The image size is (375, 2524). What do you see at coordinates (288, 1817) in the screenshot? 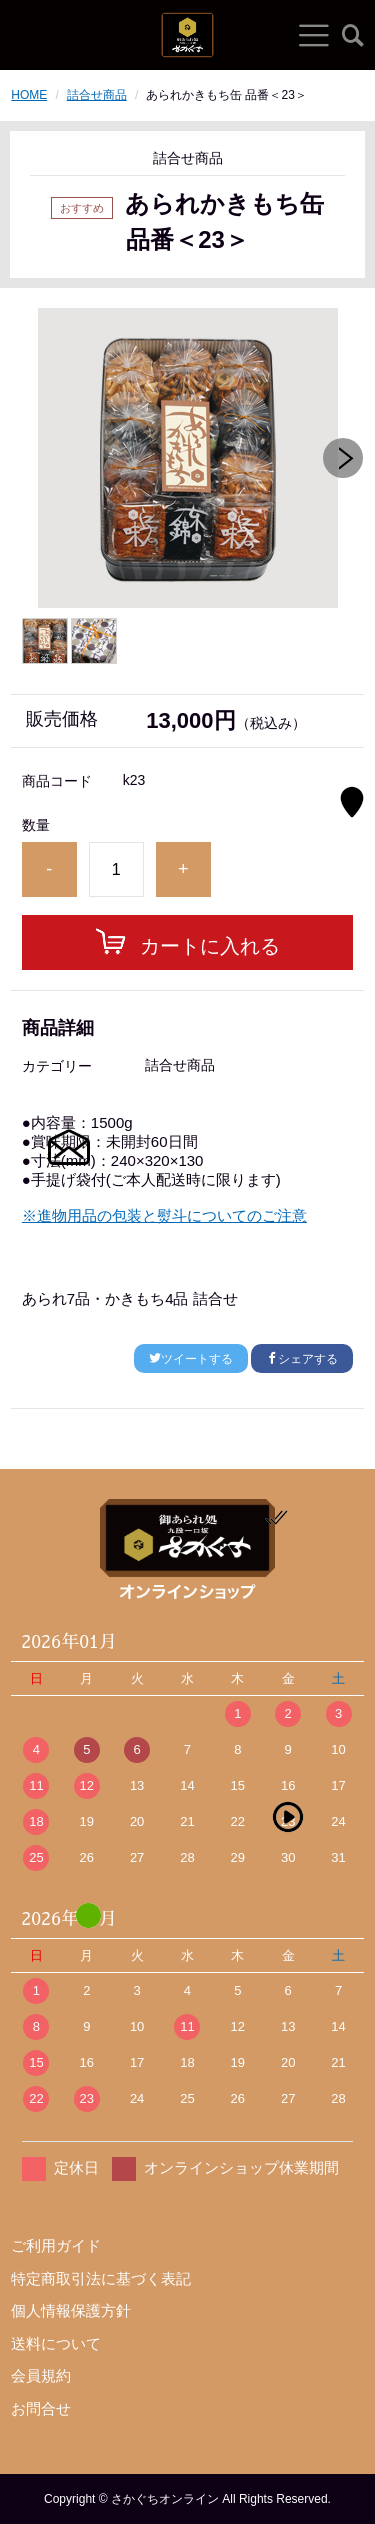
I see `play media or video content` at bounding box center [288, 1817].